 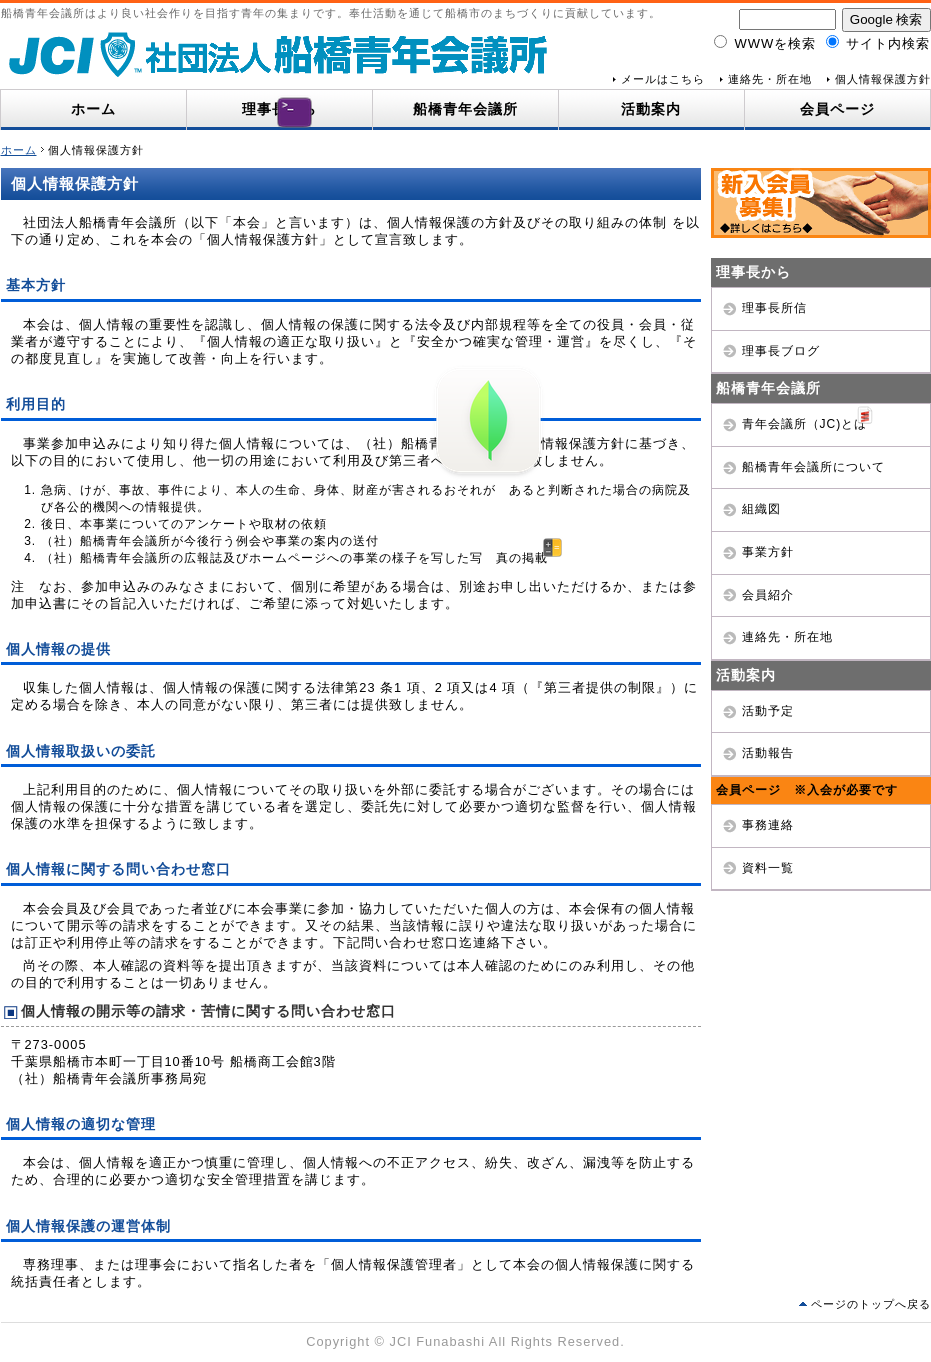 I want to click on open mongodb compass database management app, so click(x=488, y=420).